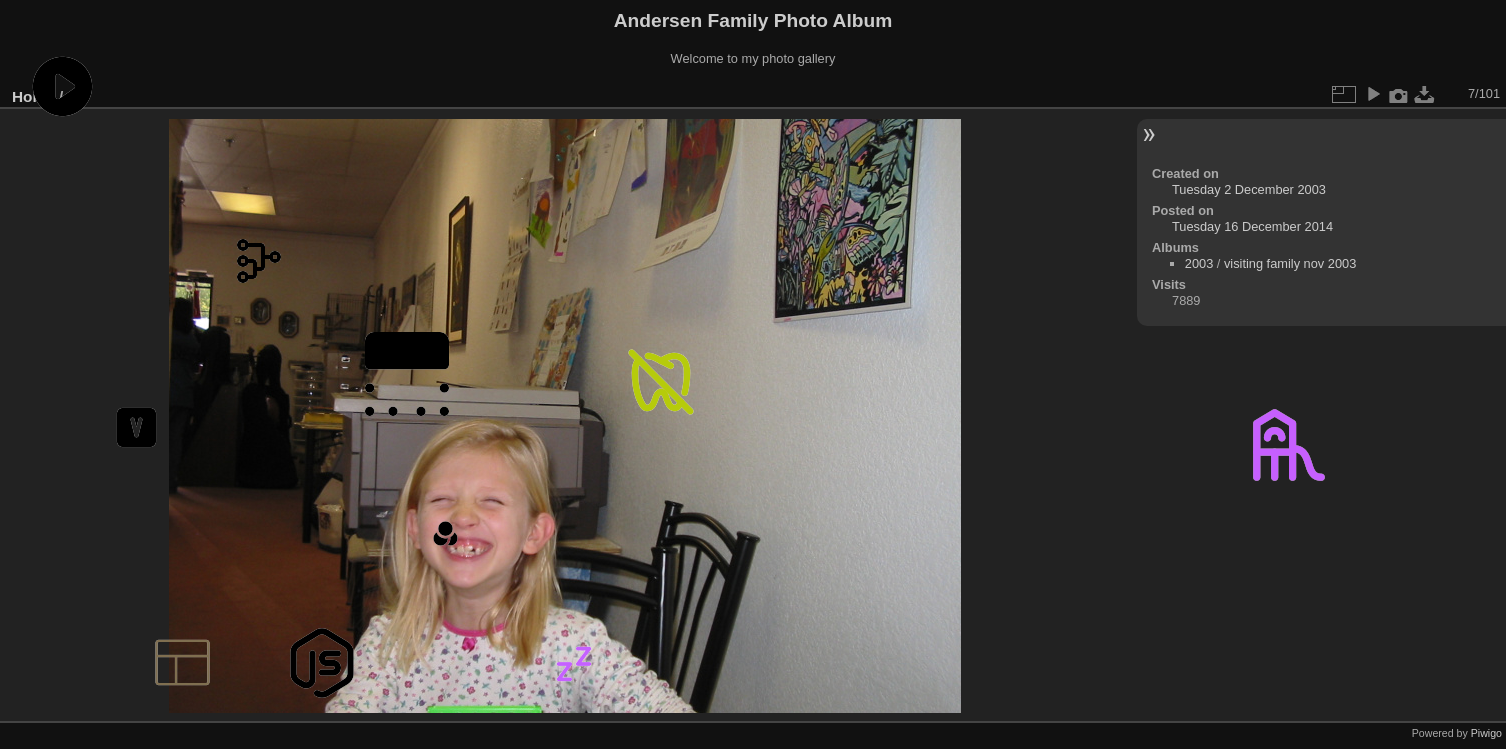 The width and height of the screenshot is (1506, 749). Describe the element at coordinates (574, 664) in the screenshot. I see `indicates sleep mode or inactive state` at that location.